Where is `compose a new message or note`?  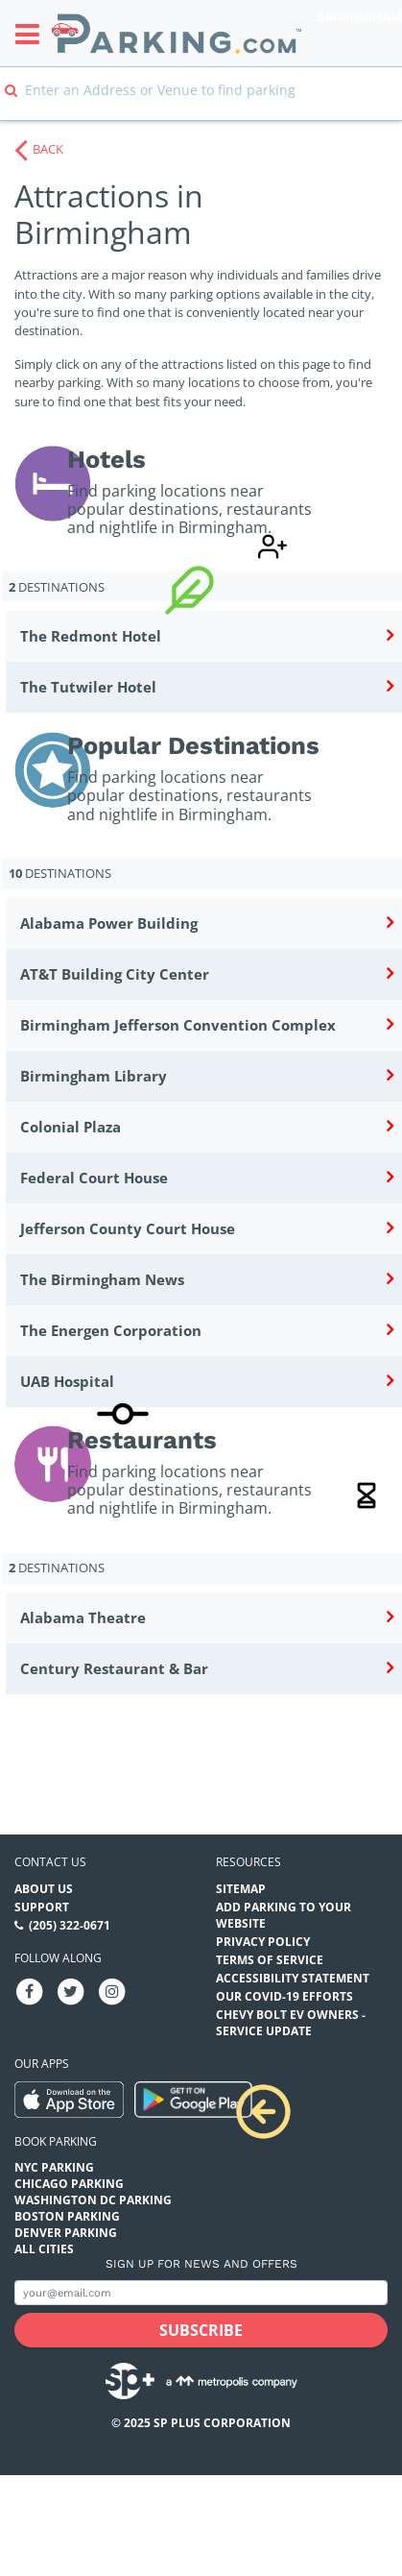
compose a new message or note is located at coordinates (189, 590).